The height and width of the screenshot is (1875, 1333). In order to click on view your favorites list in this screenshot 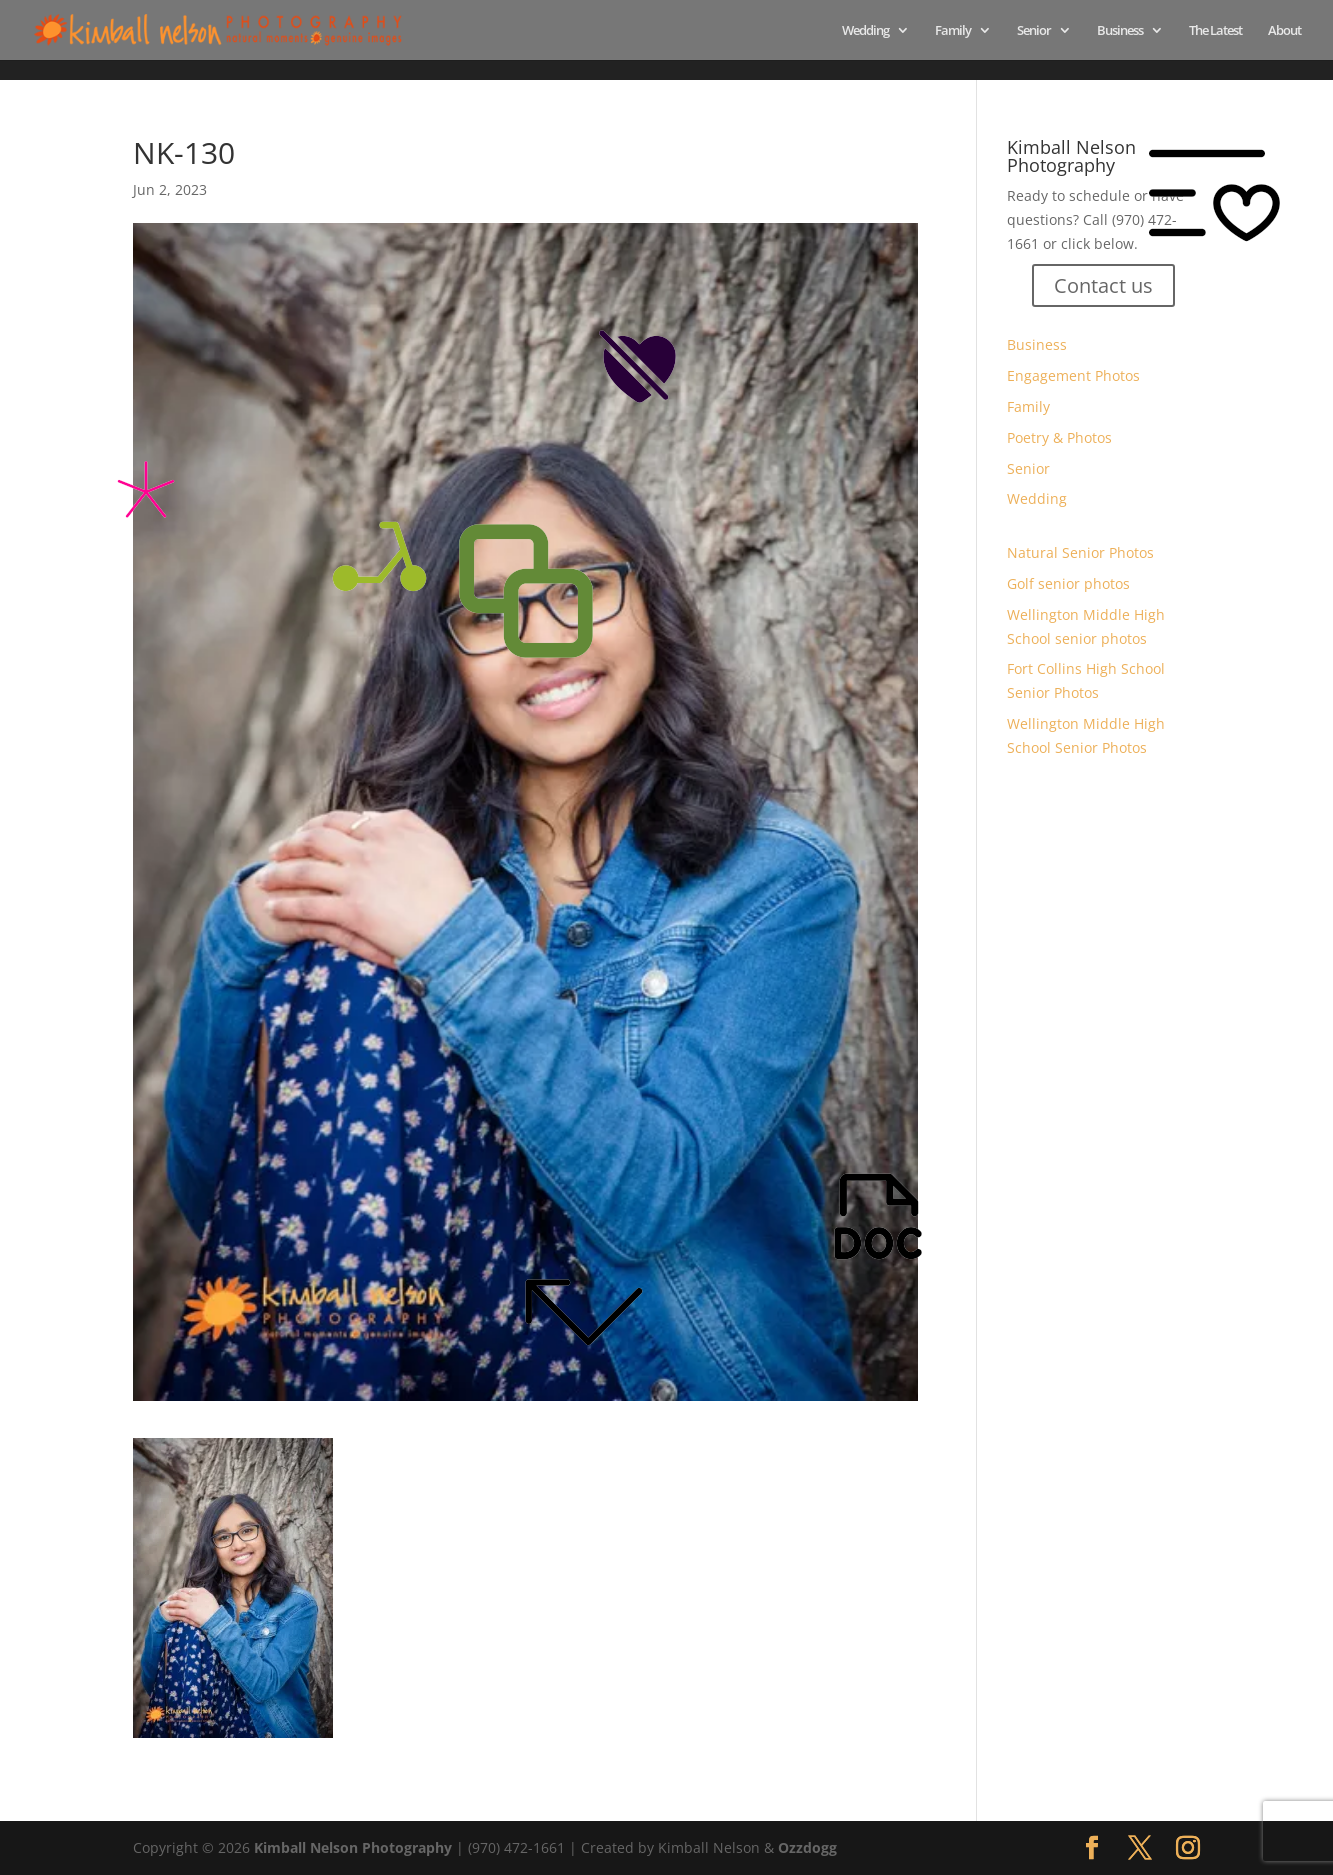, I will do `click(1207, 193)`.